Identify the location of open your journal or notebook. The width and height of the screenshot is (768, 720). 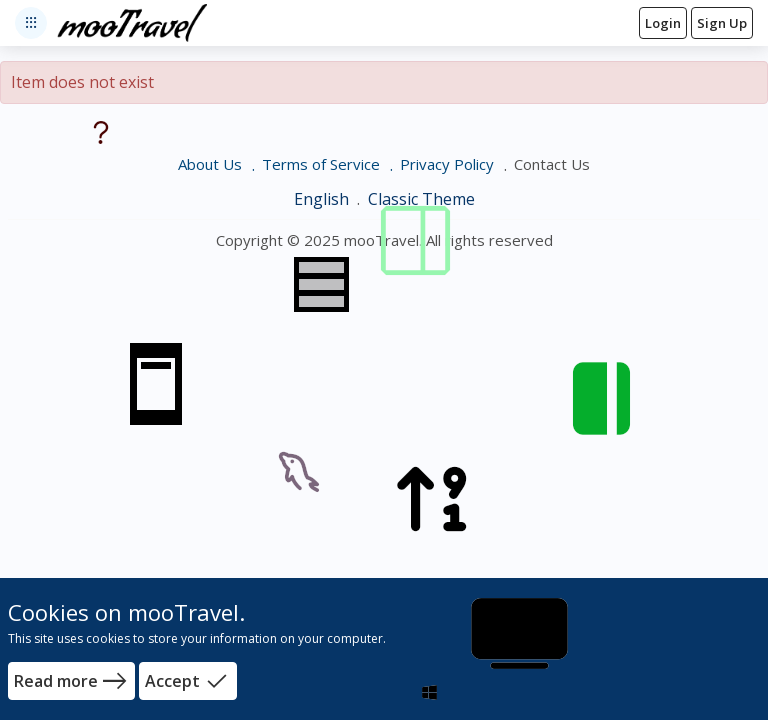
(601, 398).